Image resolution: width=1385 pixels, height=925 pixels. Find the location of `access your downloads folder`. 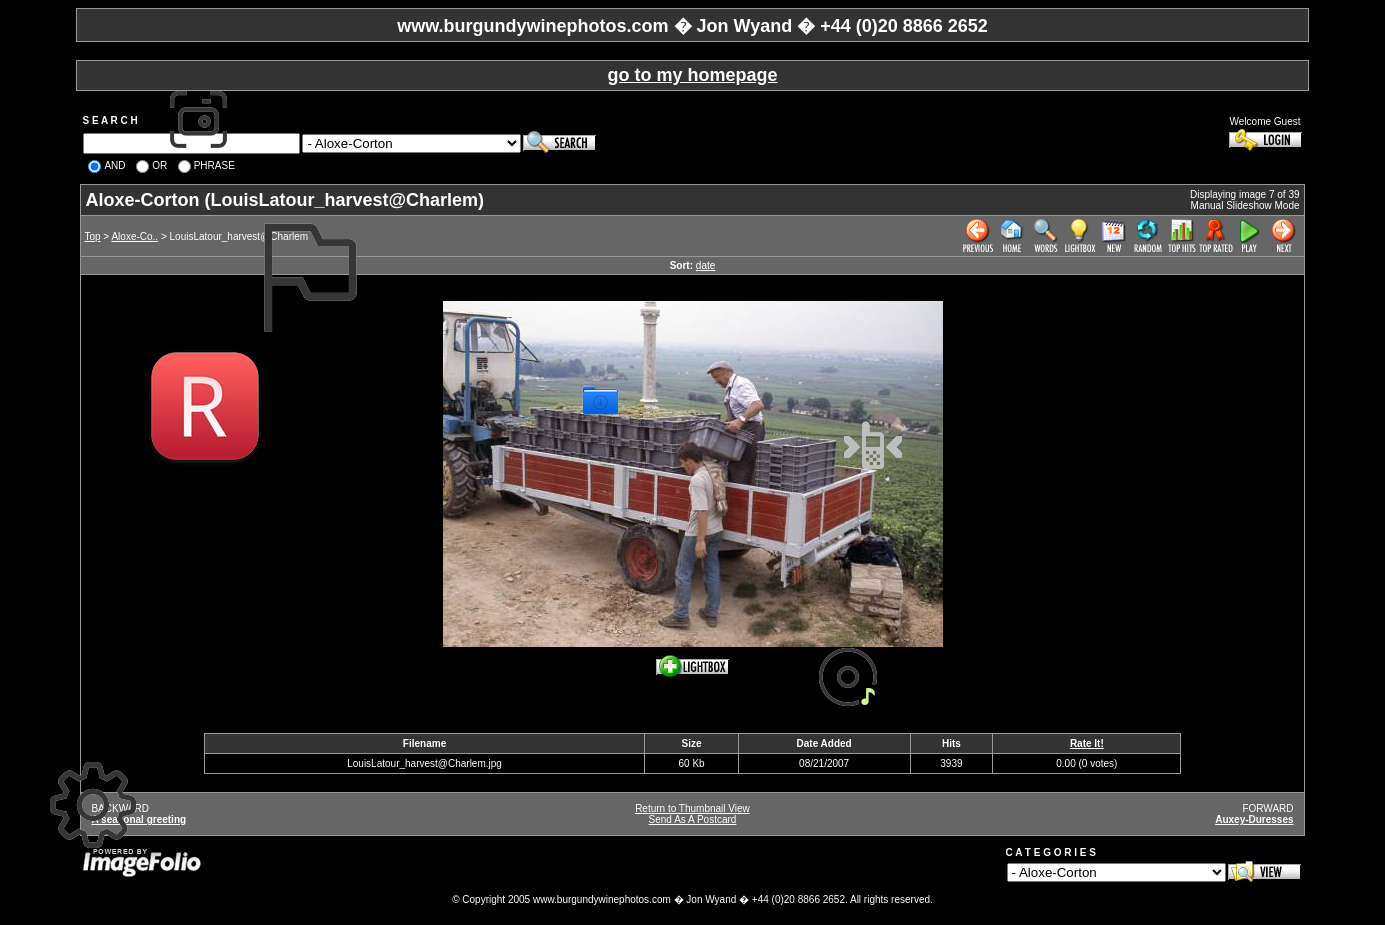

access your downloads folder is located at coordinates (600, 400).